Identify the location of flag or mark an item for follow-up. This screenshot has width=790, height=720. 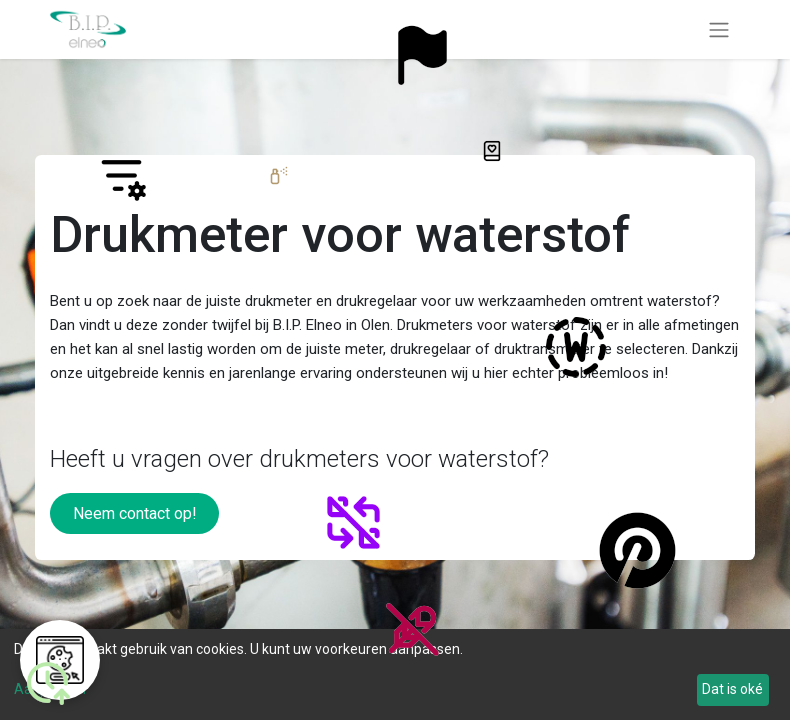
(422, 54).